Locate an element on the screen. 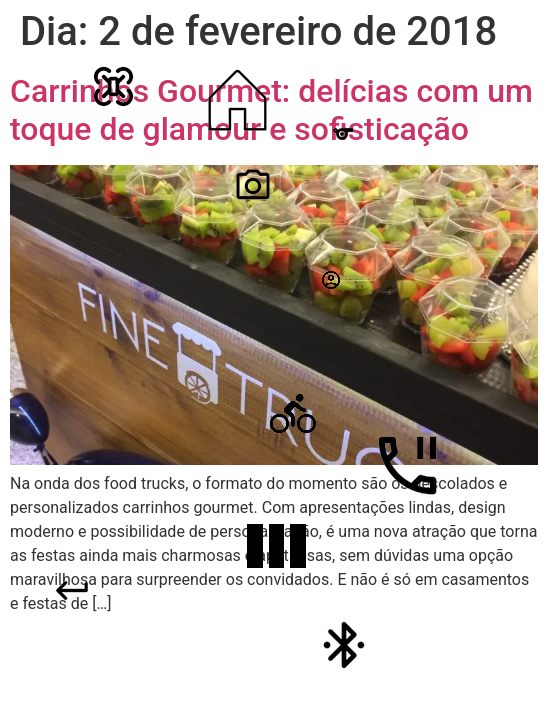 This screenshot has width=548, height=720. switch to week view in calendar is located at coordinates (278, 546).